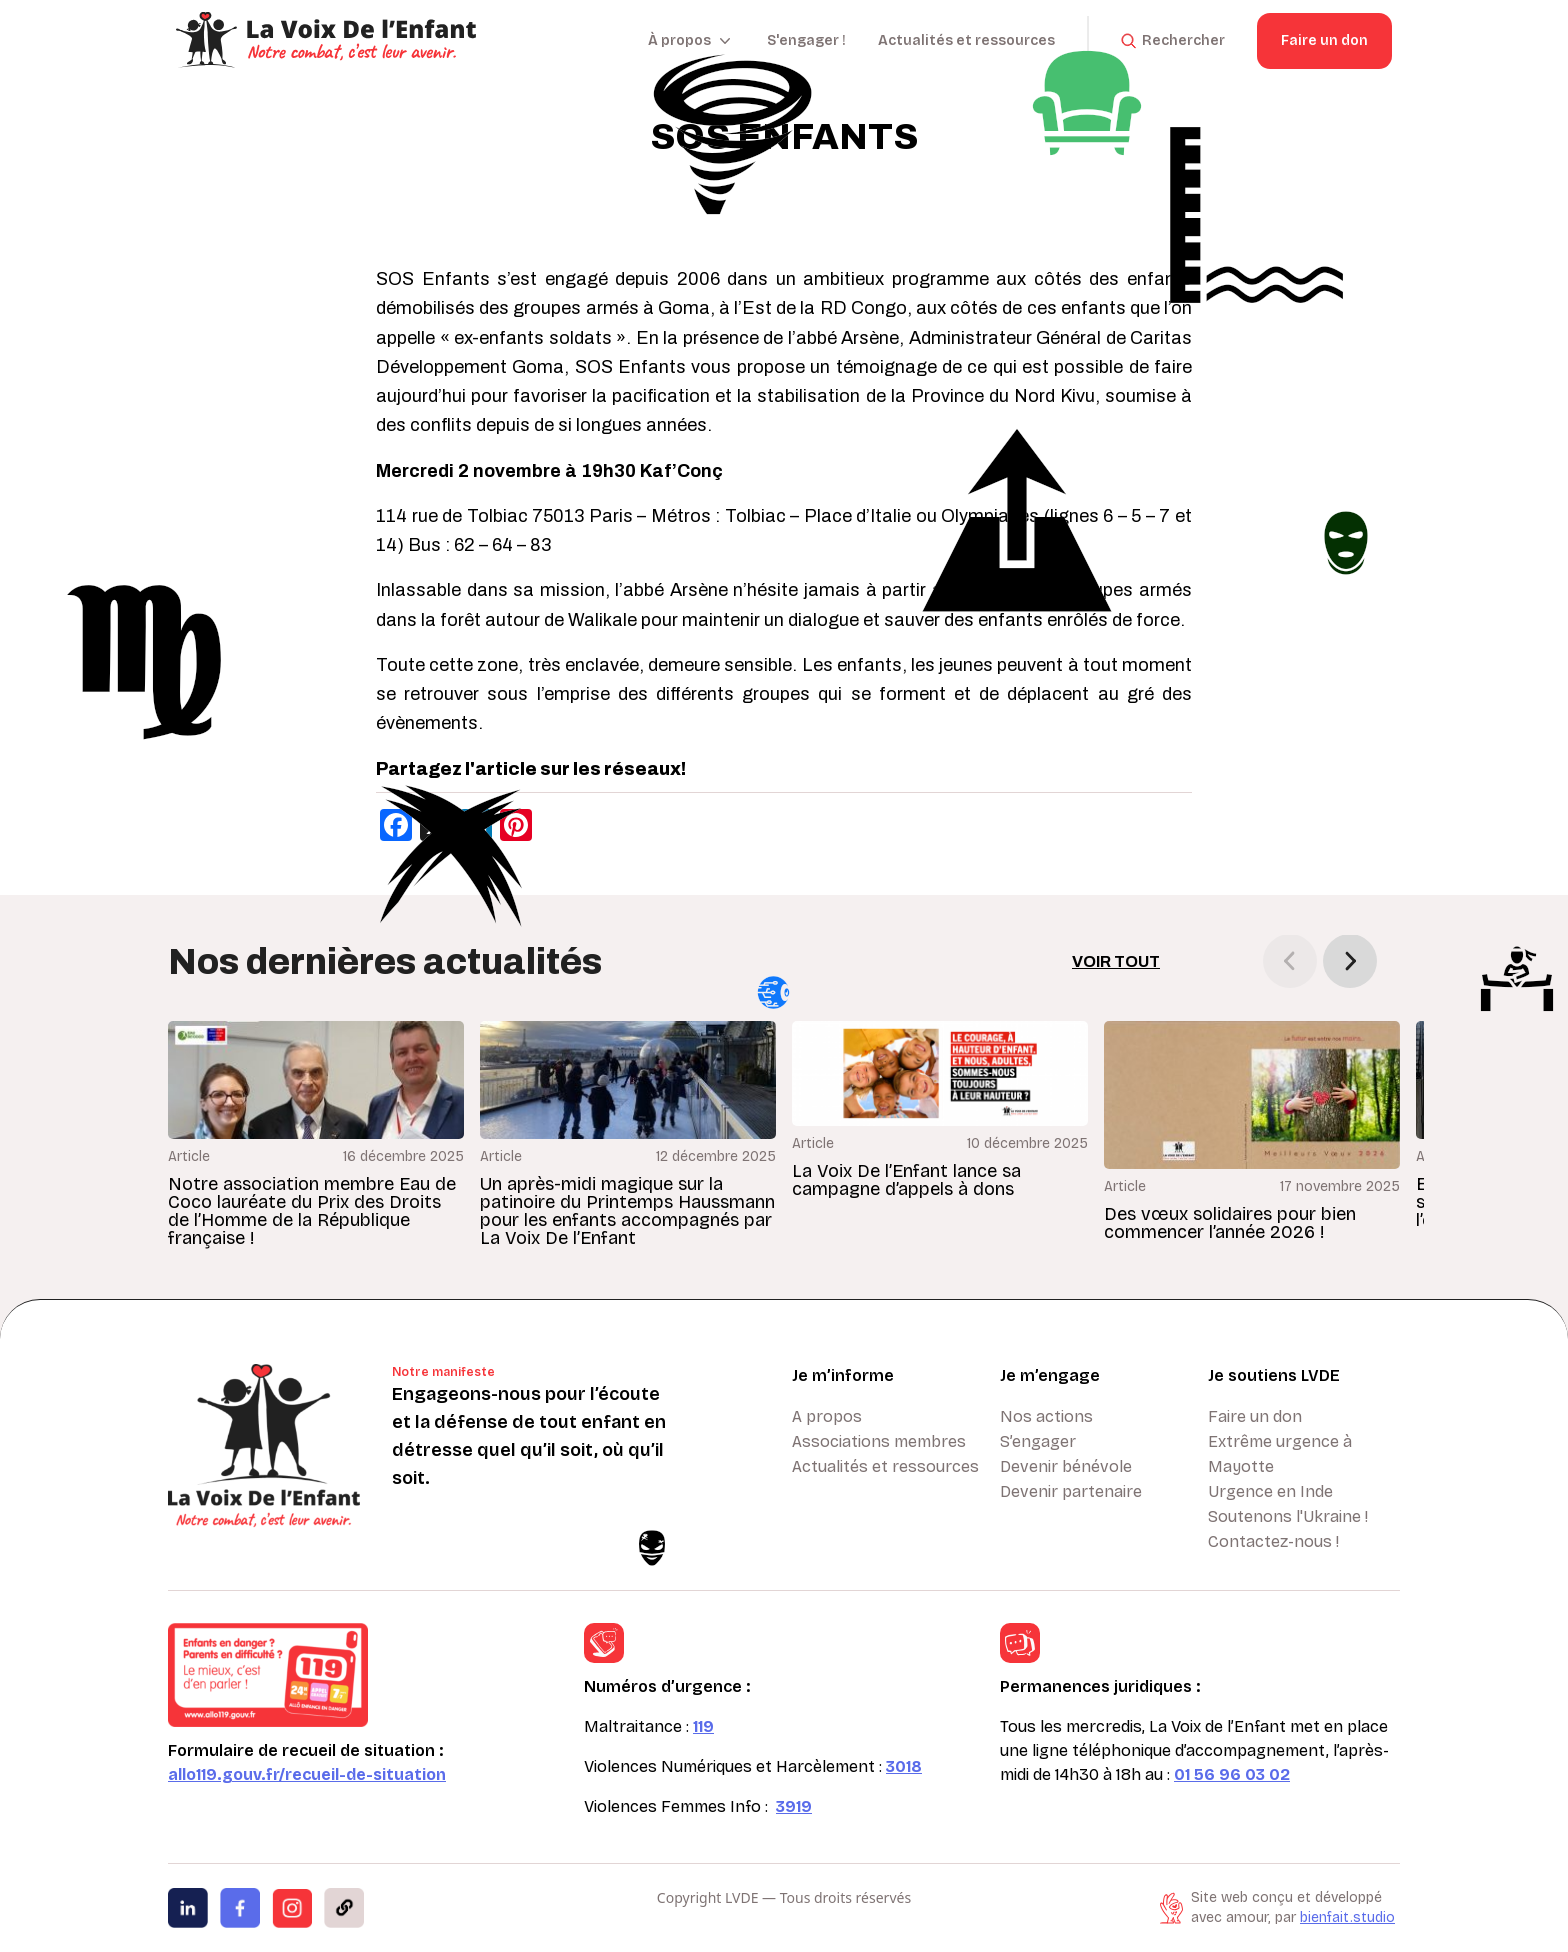 Image resolution: width=1568 pixels, height=1952 pixels. I want to click on play a card from your hand, so click(1017, 517).